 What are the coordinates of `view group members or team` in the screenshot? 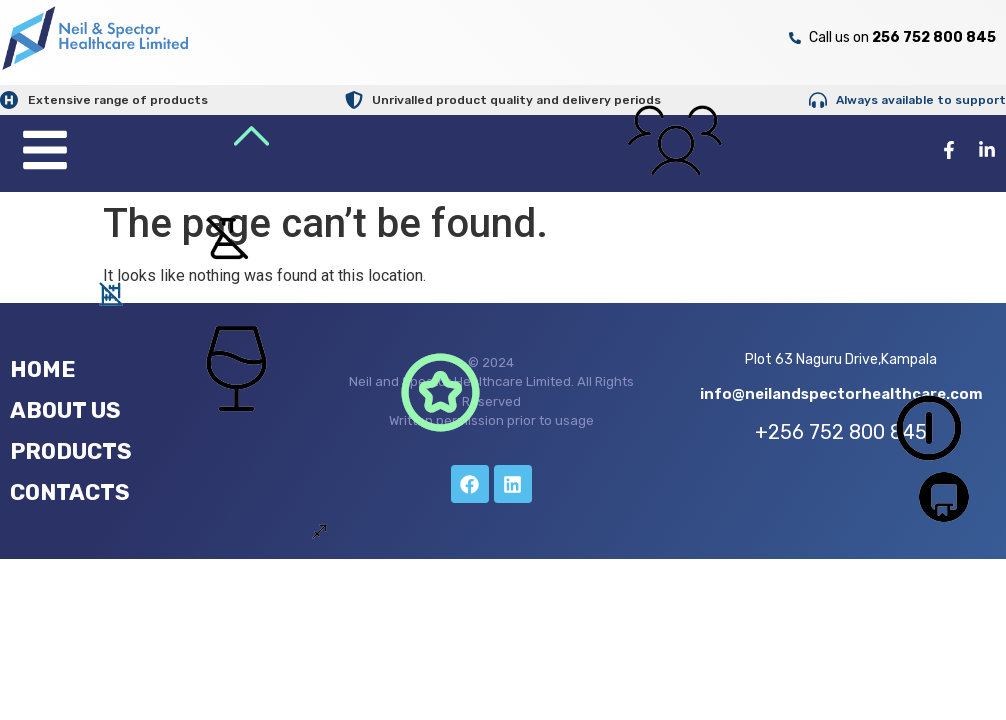 It's located at (676, 137).